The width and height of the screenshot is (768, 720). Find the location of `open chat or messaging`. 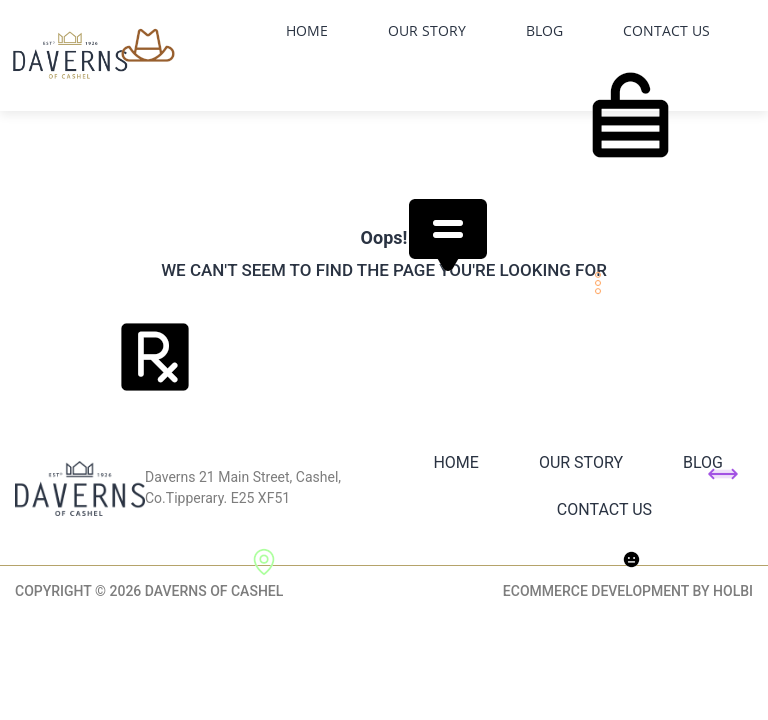

open chat or messaging is located at coordinates (448, 232).